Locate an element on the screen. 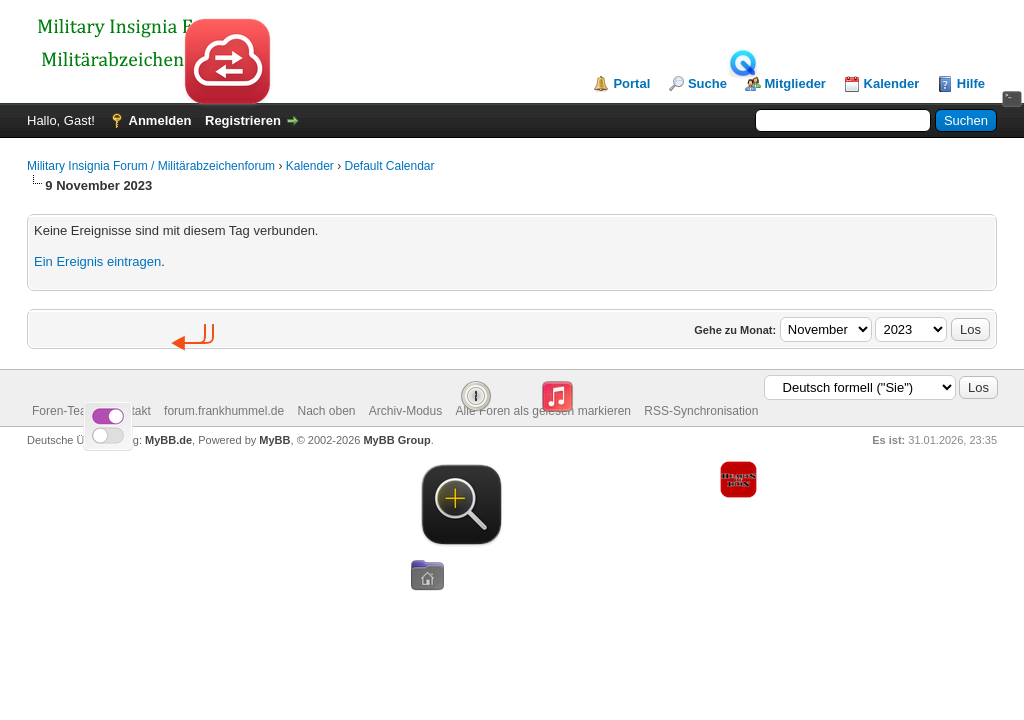 This screenshot has height=720, width=1024. open SMPlayer media player is located at coordinates (743, 63).